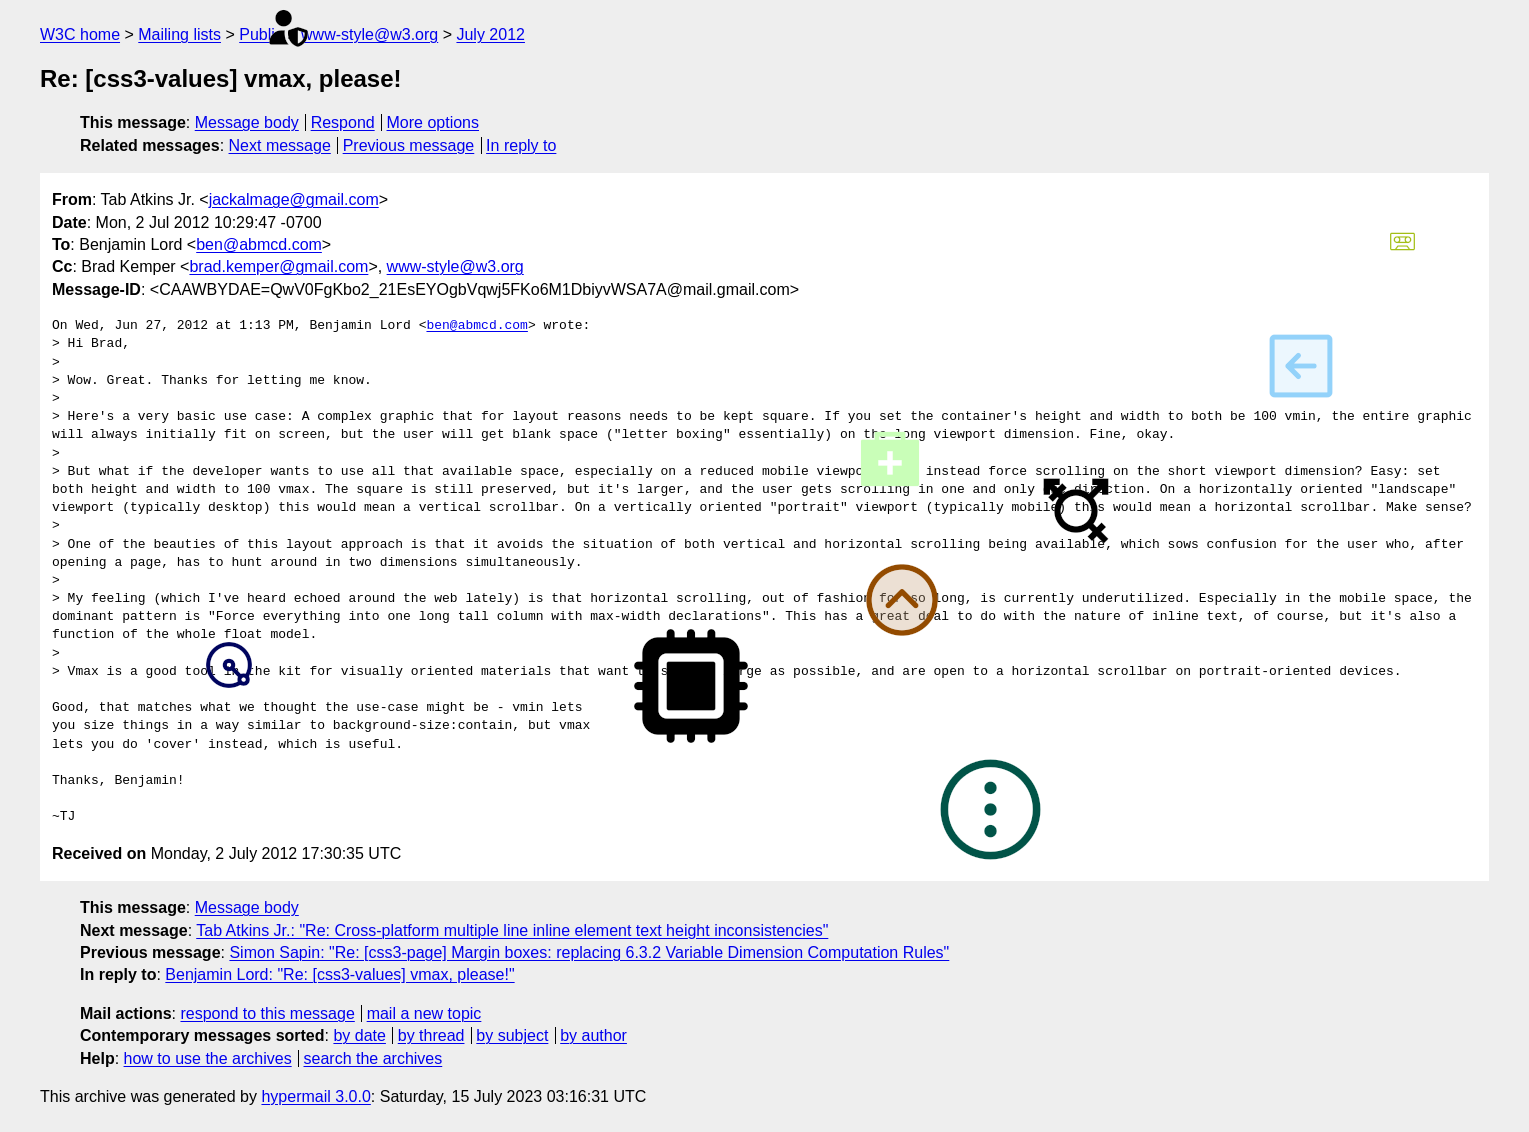 The height and width of the screenshot is (1132, 1529). I want to click on view hardware or processor information, so click(691, 686).